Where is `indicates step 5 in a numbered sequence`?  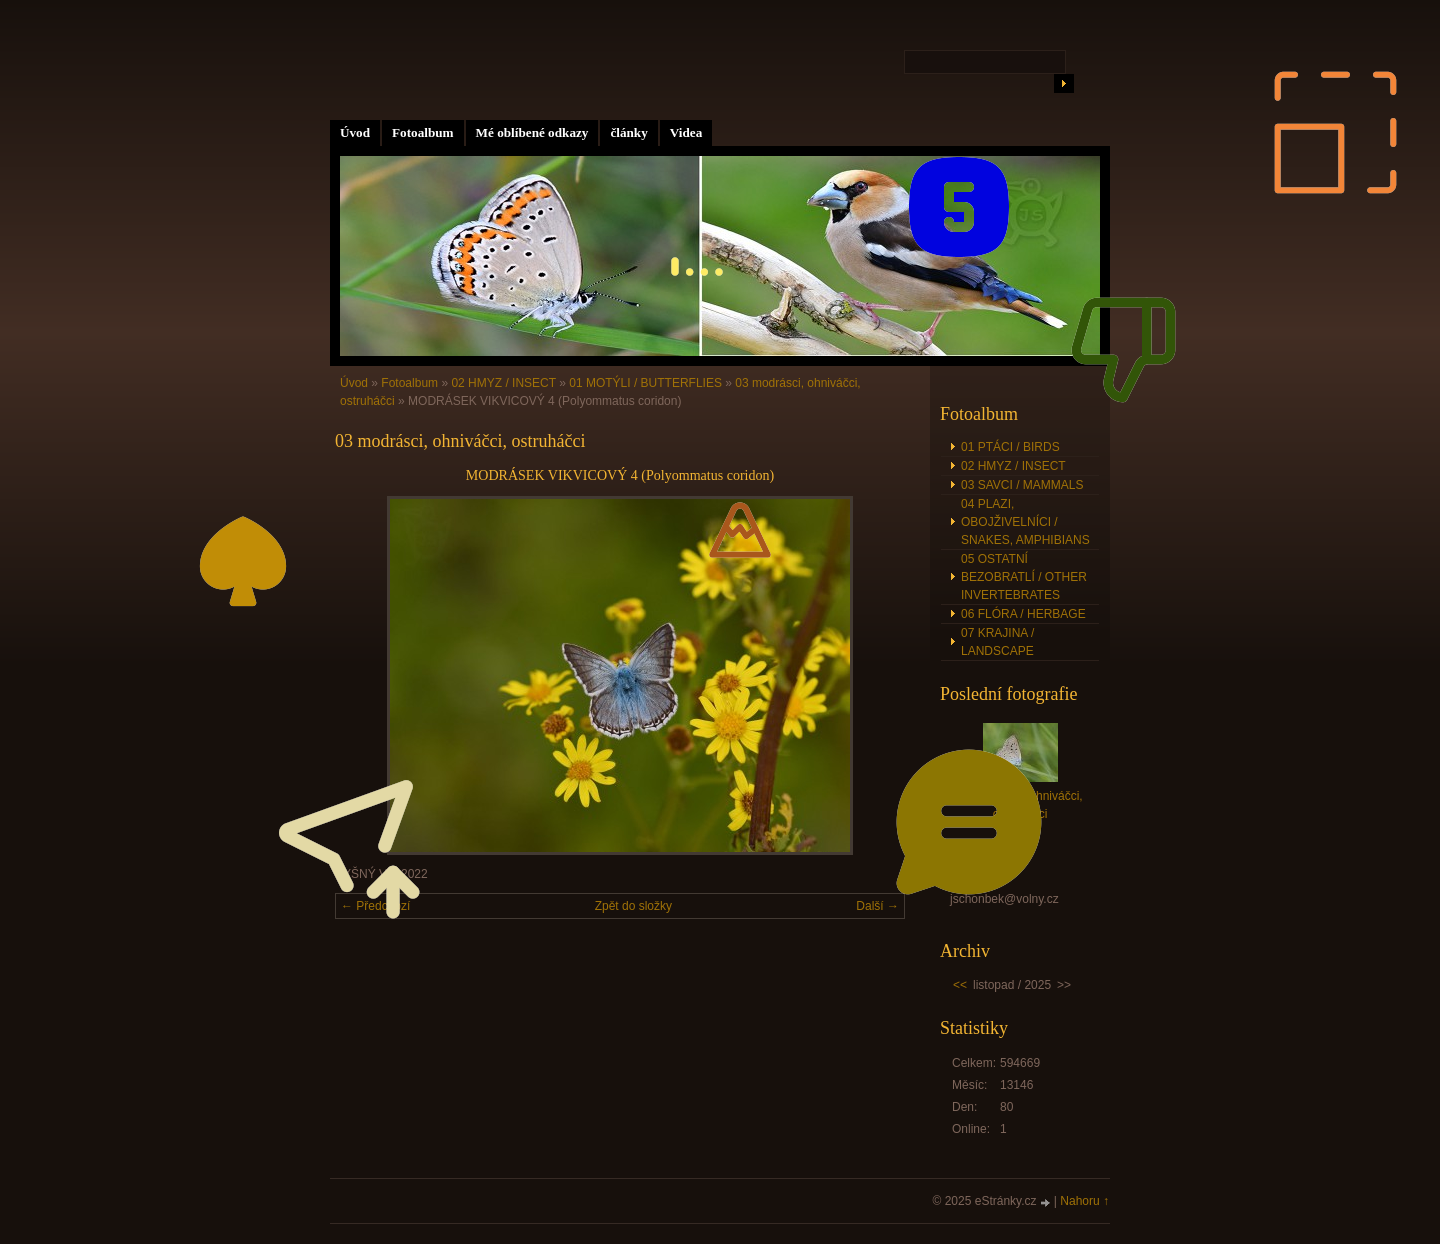 indicates step 5 in a numbered sequence is located at coordinates (959, 207).